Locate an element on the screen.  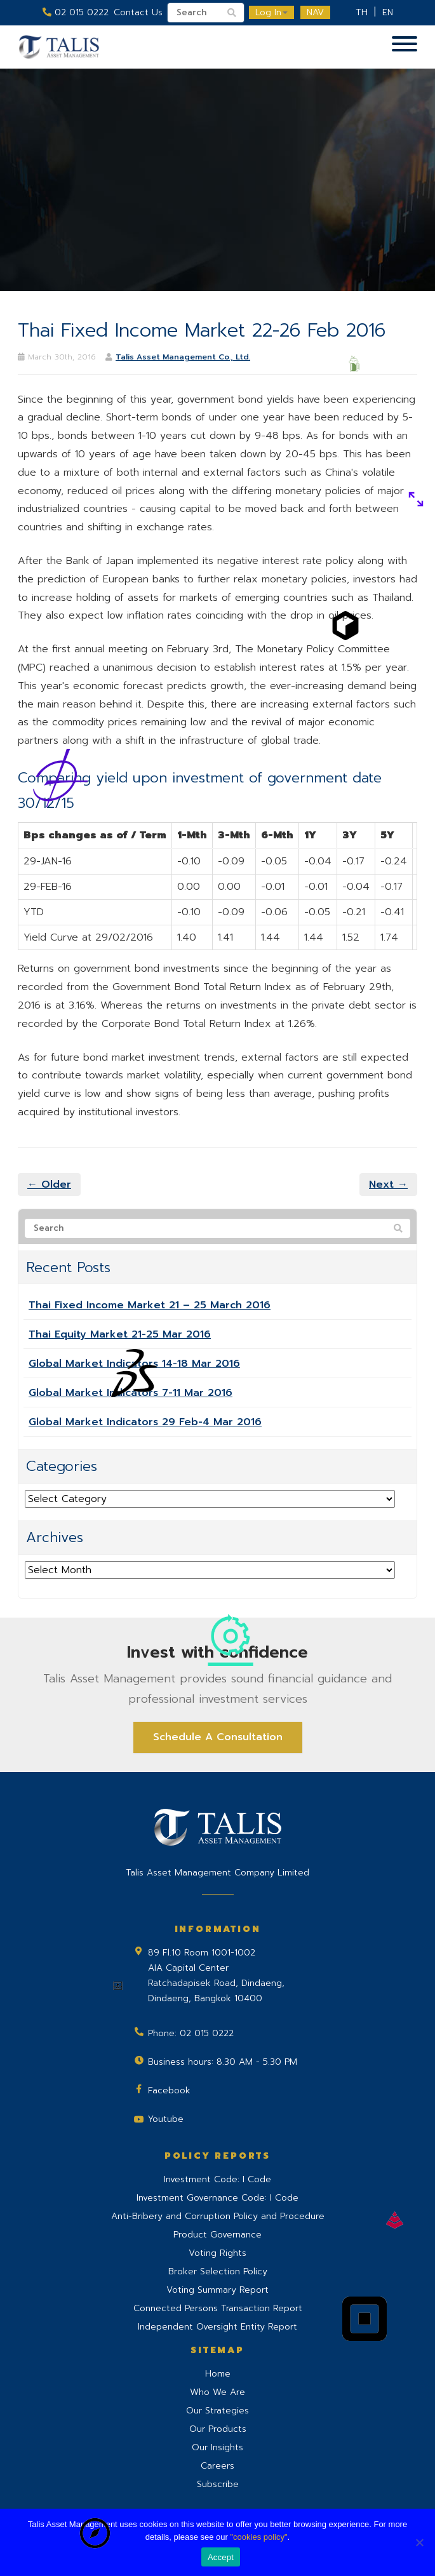
dassault systèmes company logo is located at coordinates (134, 1373).